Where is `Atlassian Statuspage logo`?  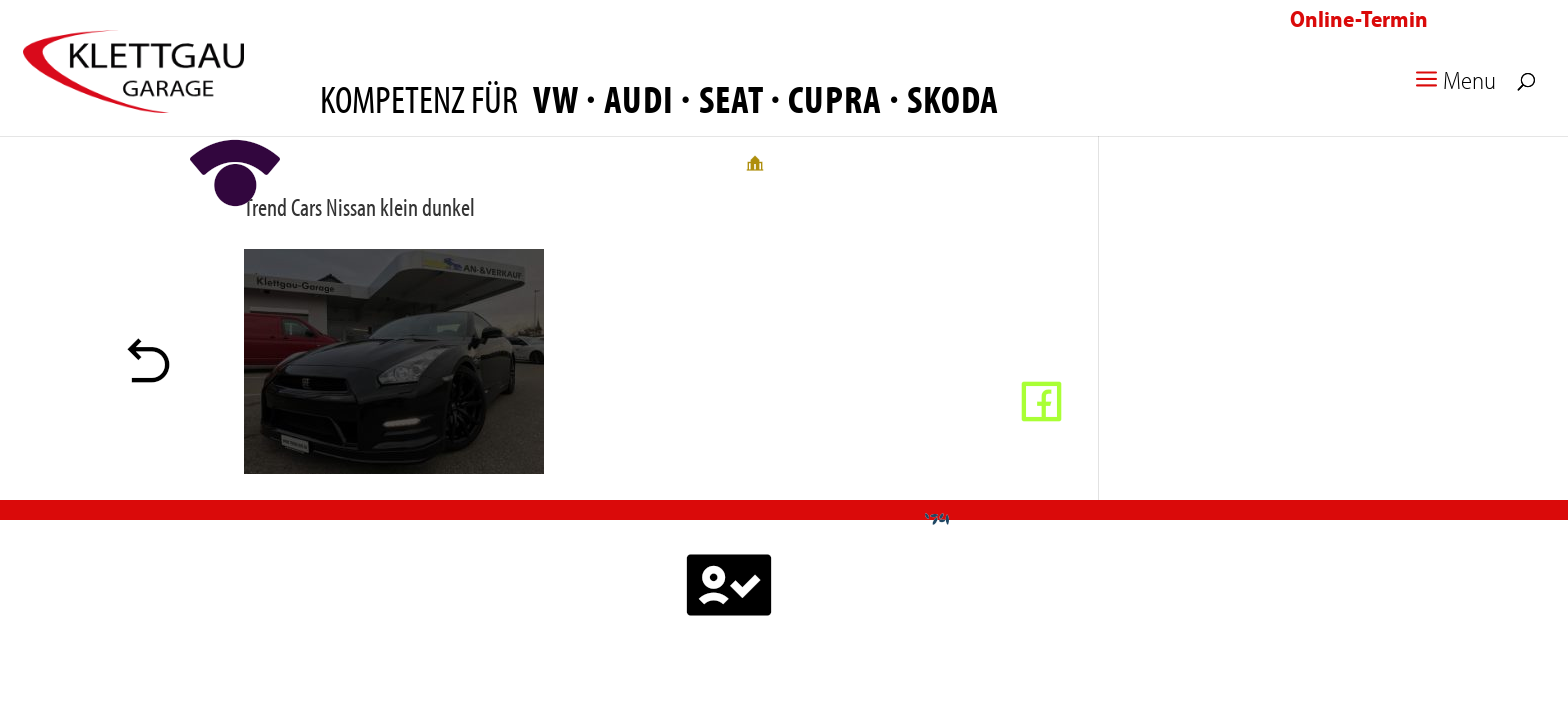 Atlassian Statuspage logo is located at coordinates (235, 173).